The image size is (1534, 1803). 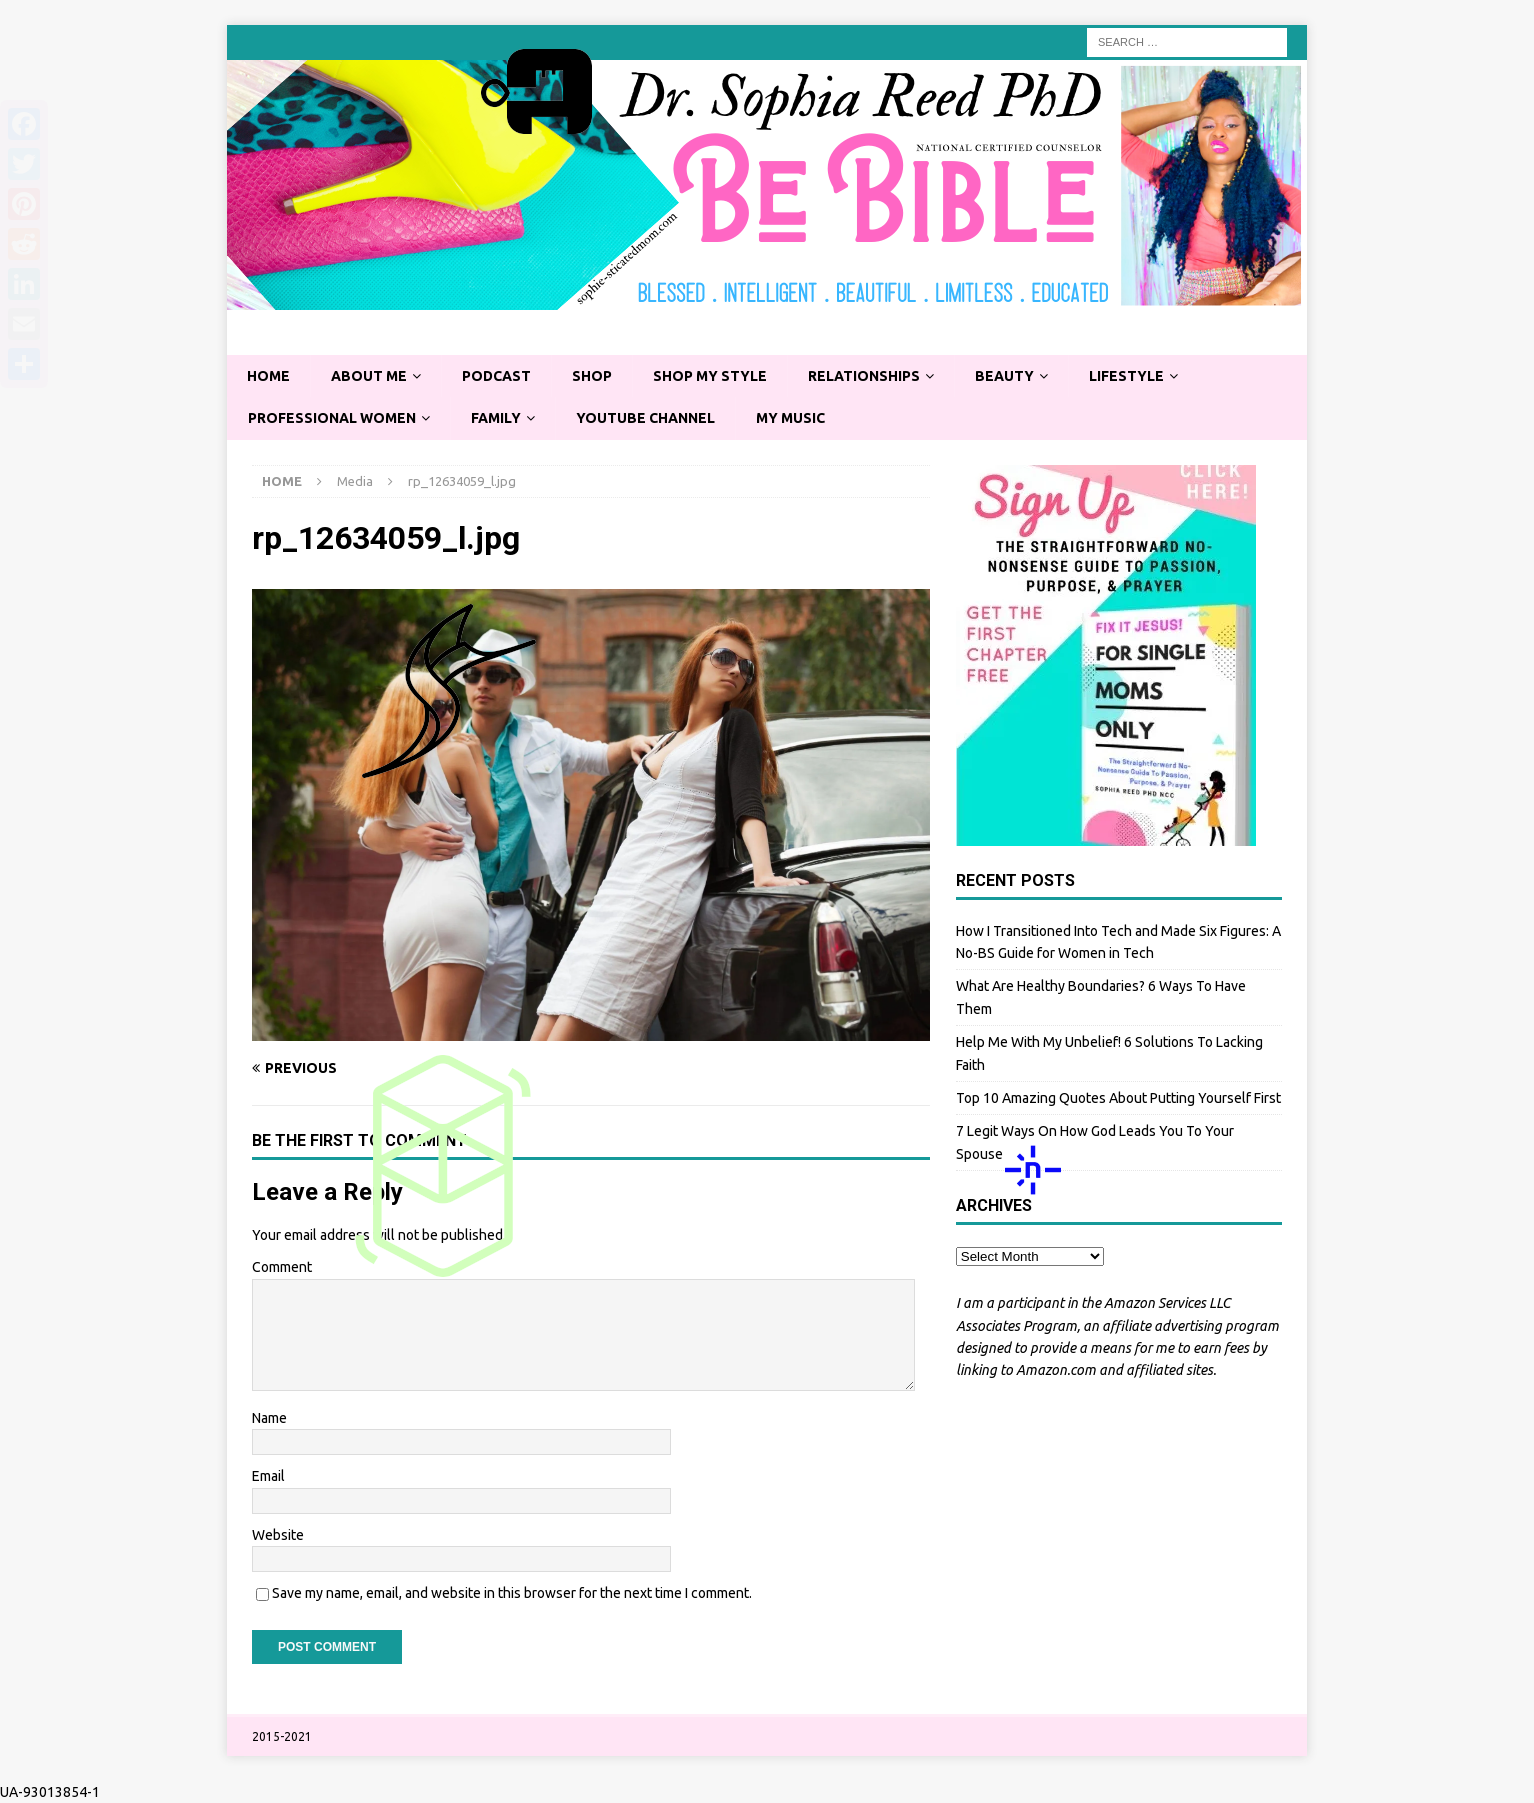 I want to click on sailfish os logo, so click(x=449, y=691).